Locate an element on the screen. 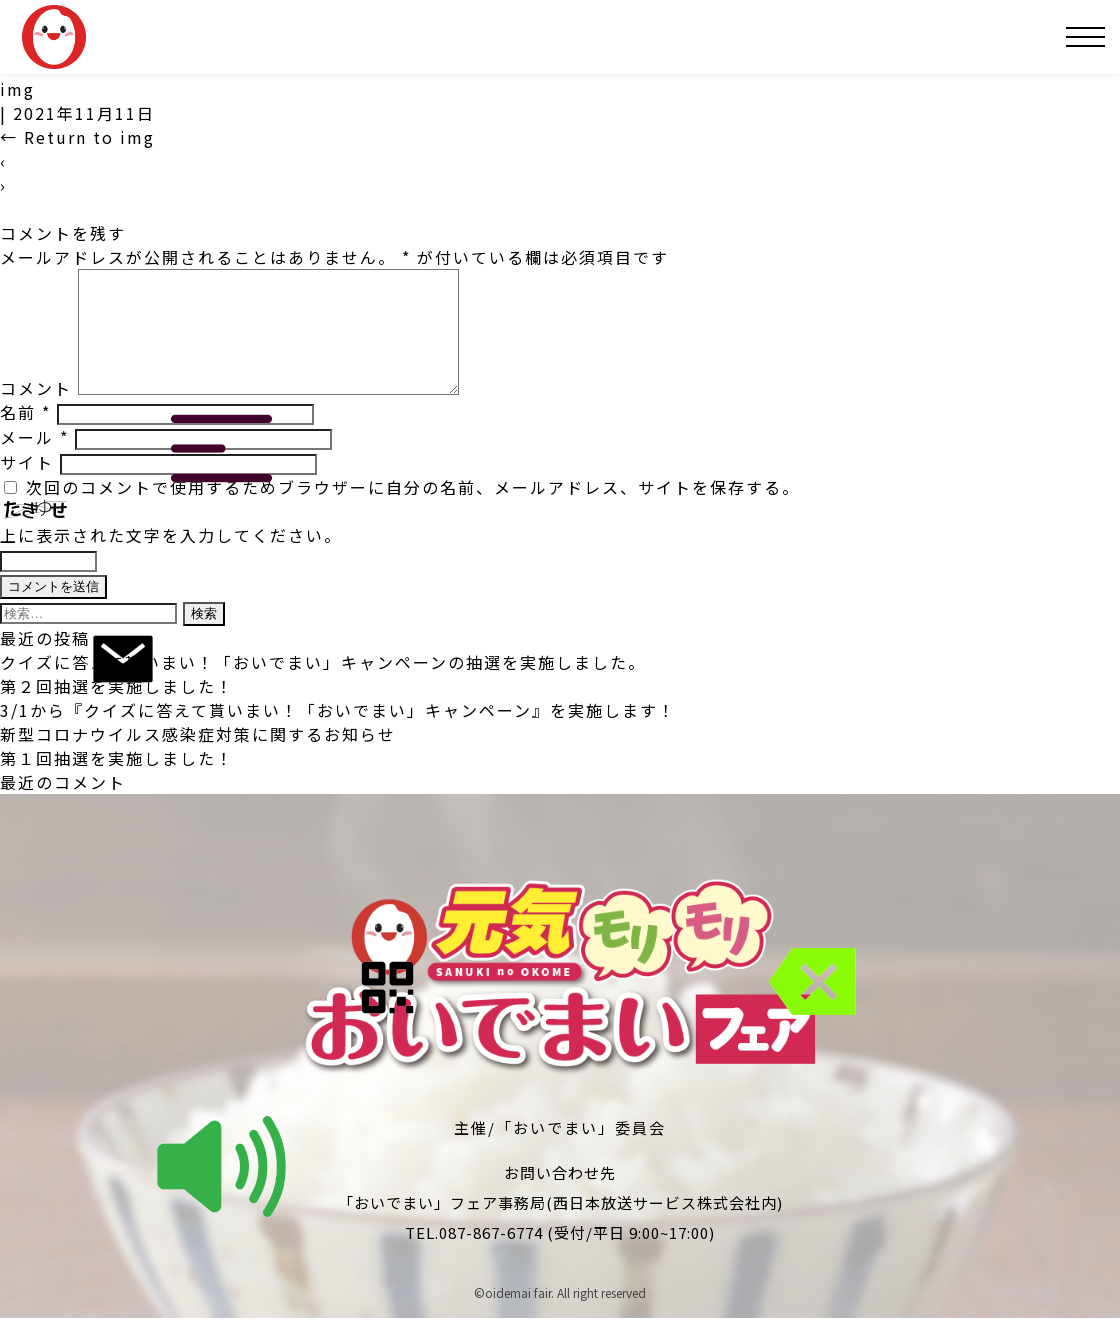 The image size is (1120, 1342). scan or generate a QR code is located at coordinates (387, 987).